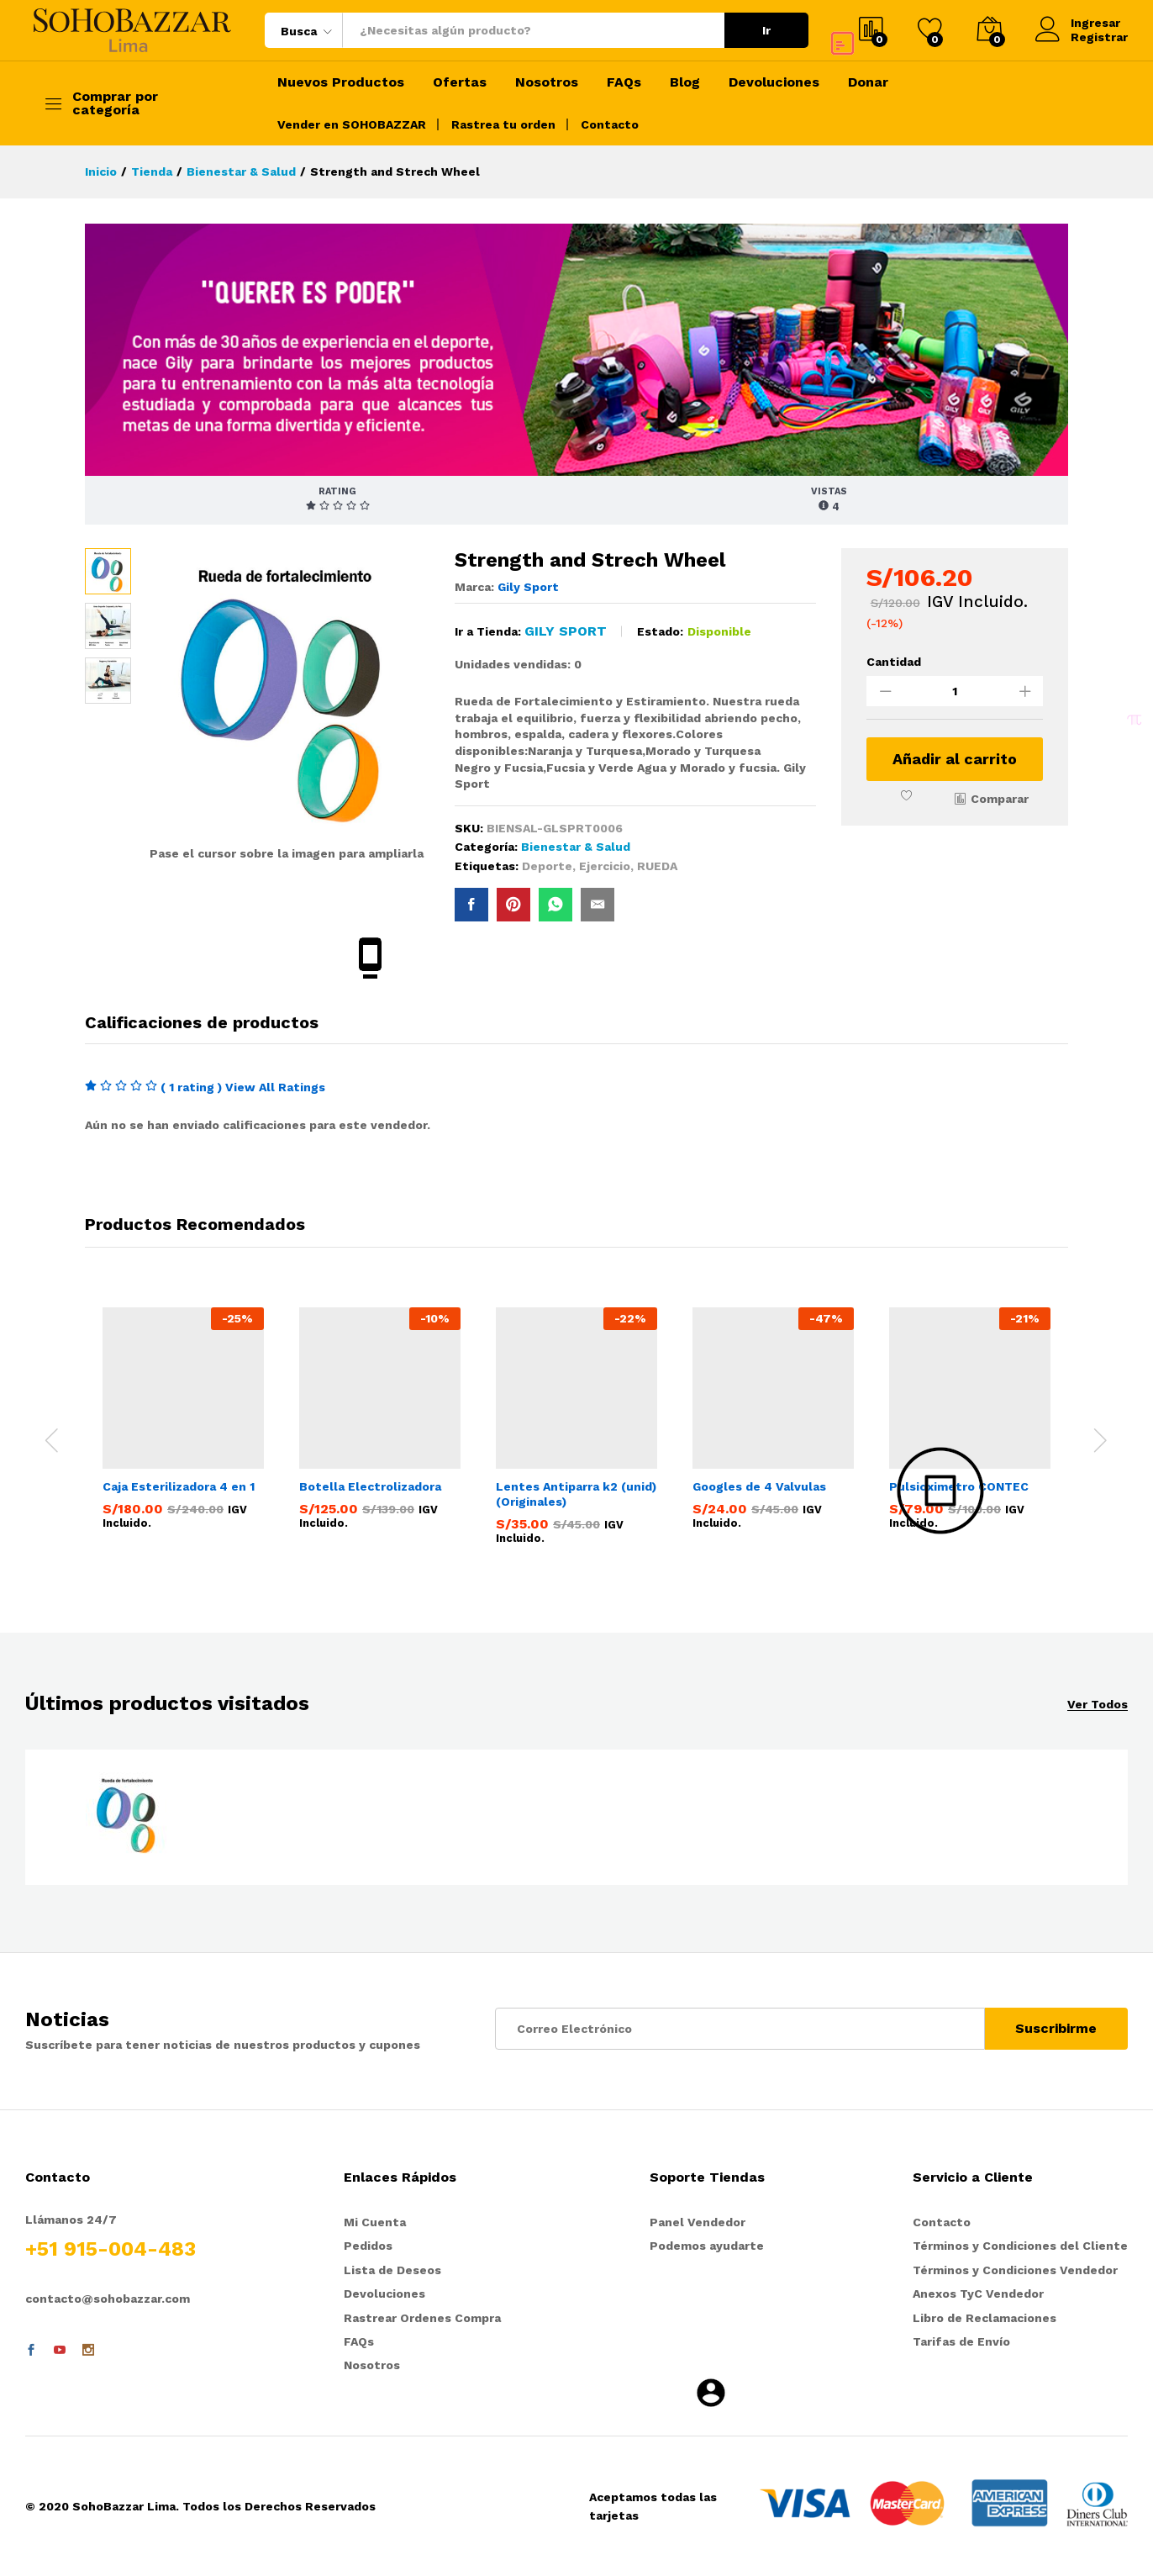 The width and height of the screenshot is (1153, 2576). I want to click on access your profile or account settings, so click(711, 2393).